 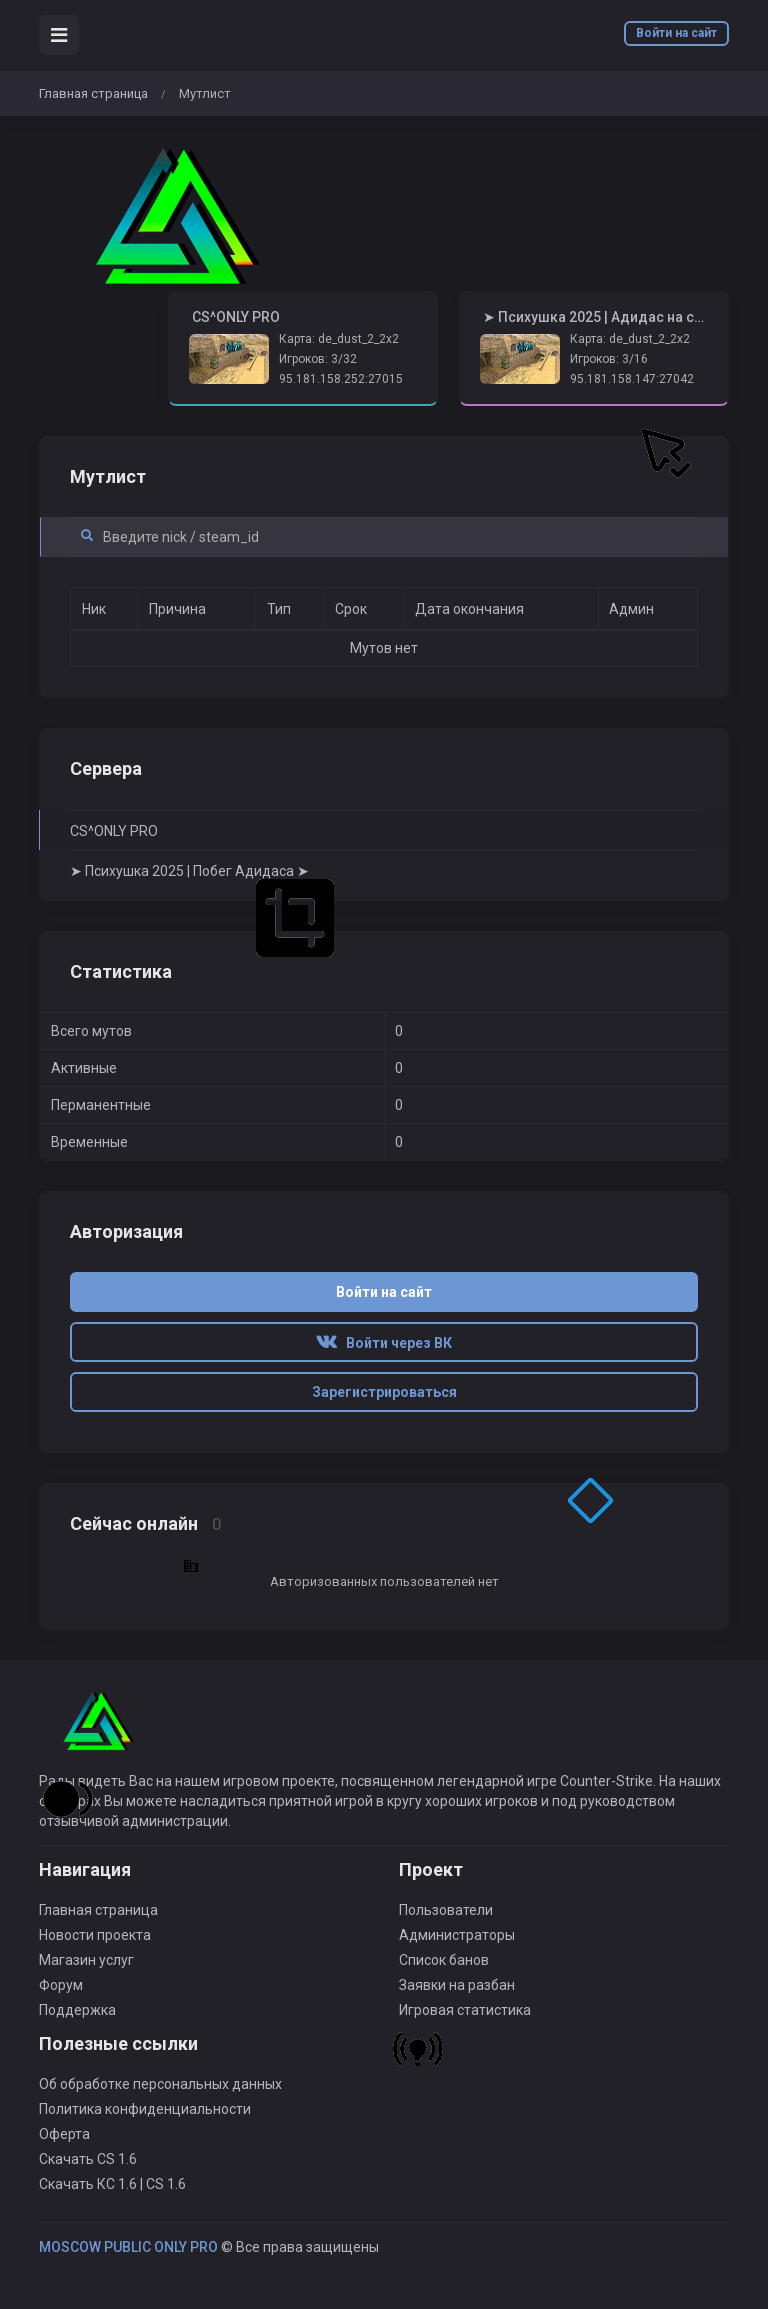 What do you see at coordinates (191, 1566) in the screenshot?
I see `view business contact information` at bounding box center [191, 1566].